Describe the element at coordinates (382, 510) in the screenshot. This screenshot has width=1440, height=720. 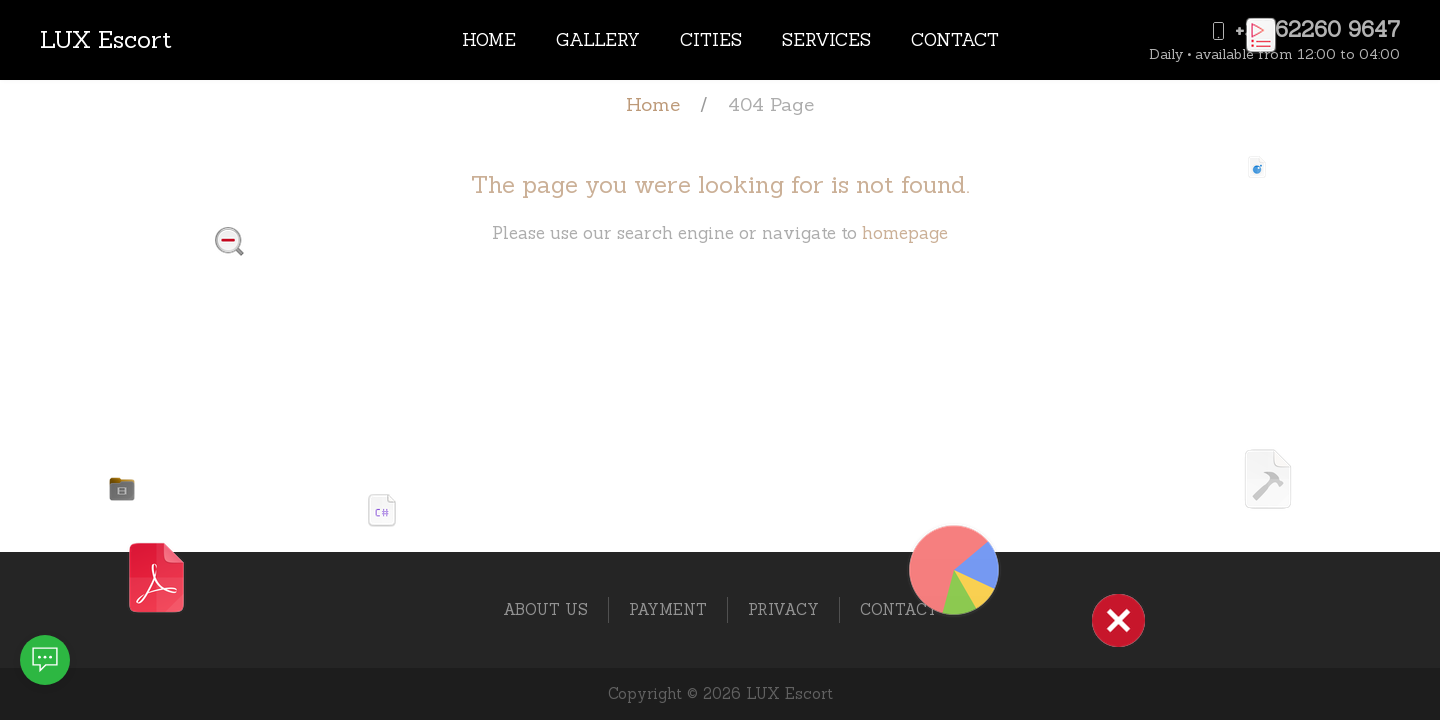
I see `a C# source code file` at that location.